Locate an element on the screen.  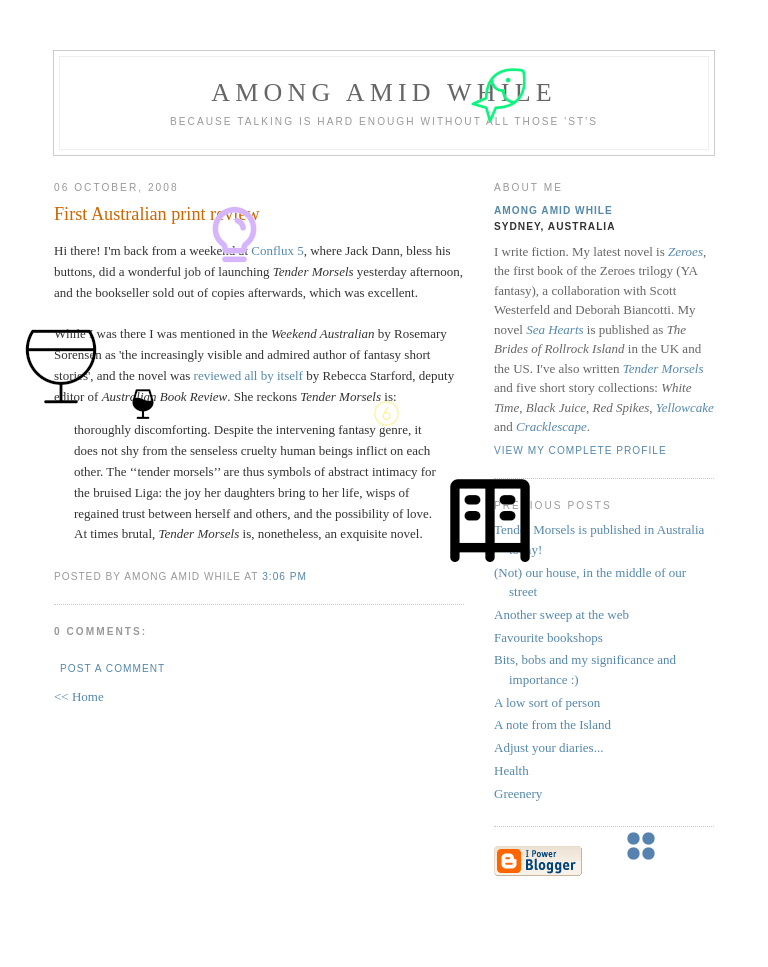
browse seafood or fish-related content is located at coordinates (501, 92).